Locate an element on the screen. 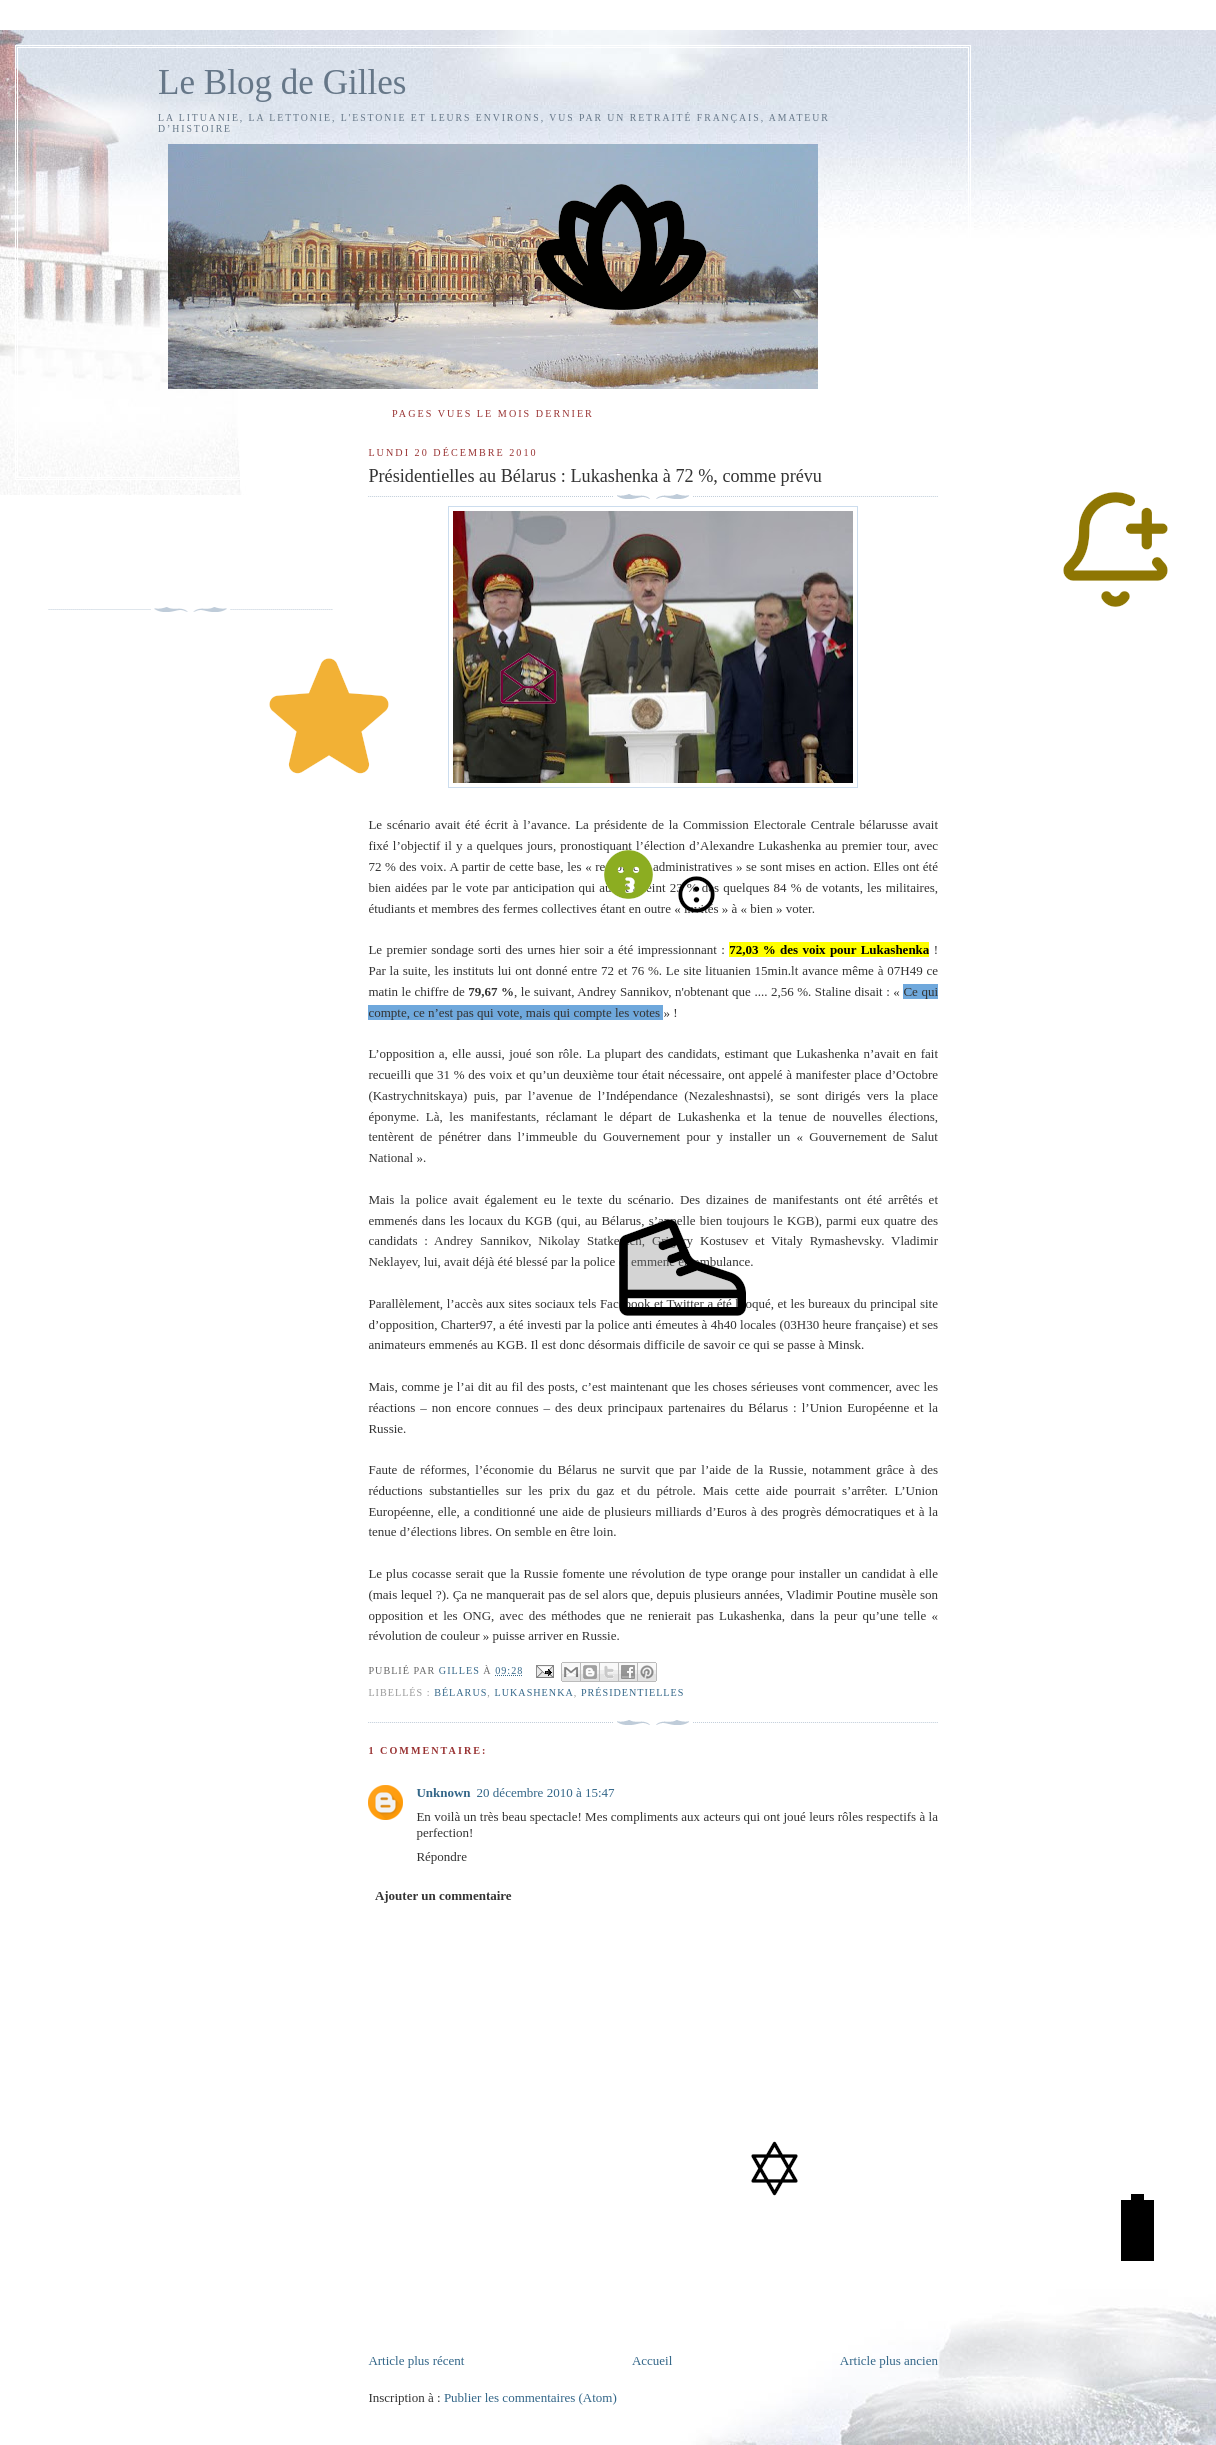 This screenshot has height=2445, width=1216. add a new notification or alert is located at coordinates (1115, 549).